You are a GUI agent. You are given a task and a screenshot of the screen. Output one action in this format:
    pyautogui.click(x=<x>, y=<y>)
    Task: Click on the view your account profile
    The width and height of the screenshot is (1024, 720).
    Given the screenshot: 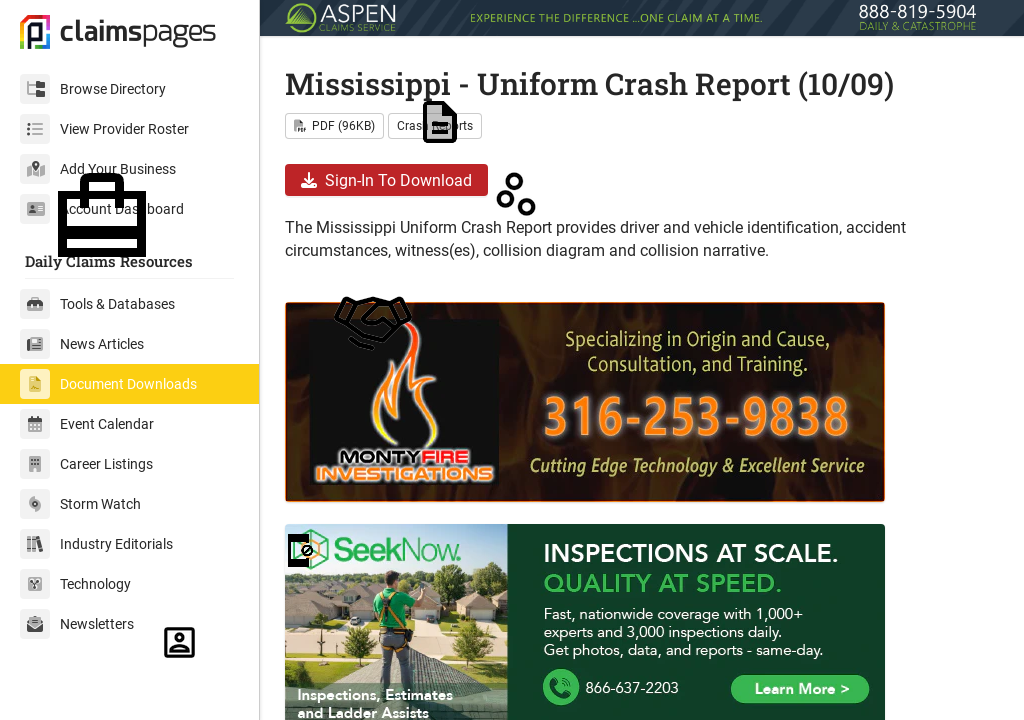 What is the action you would take?
    pyautogui.click(x=179, y=642)
    